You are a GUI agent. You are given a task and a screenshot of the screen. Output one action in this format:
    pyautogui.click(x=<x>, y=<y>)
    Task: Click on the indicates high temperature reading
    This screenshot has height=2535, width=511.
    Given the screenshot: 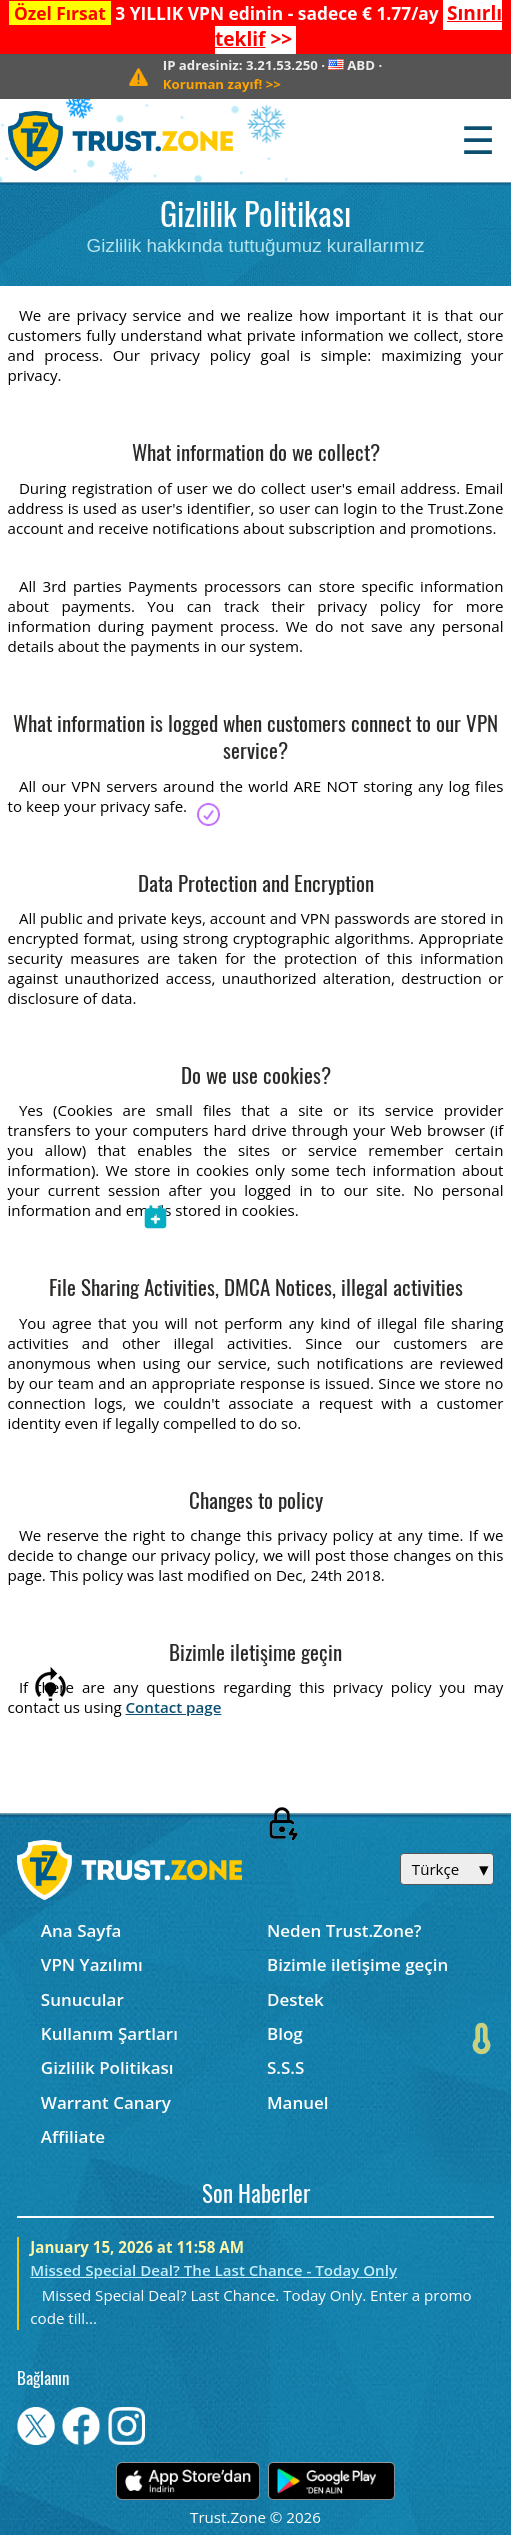 What is the action you would take?
    pyautogui.click(x=481, y=2038)
    